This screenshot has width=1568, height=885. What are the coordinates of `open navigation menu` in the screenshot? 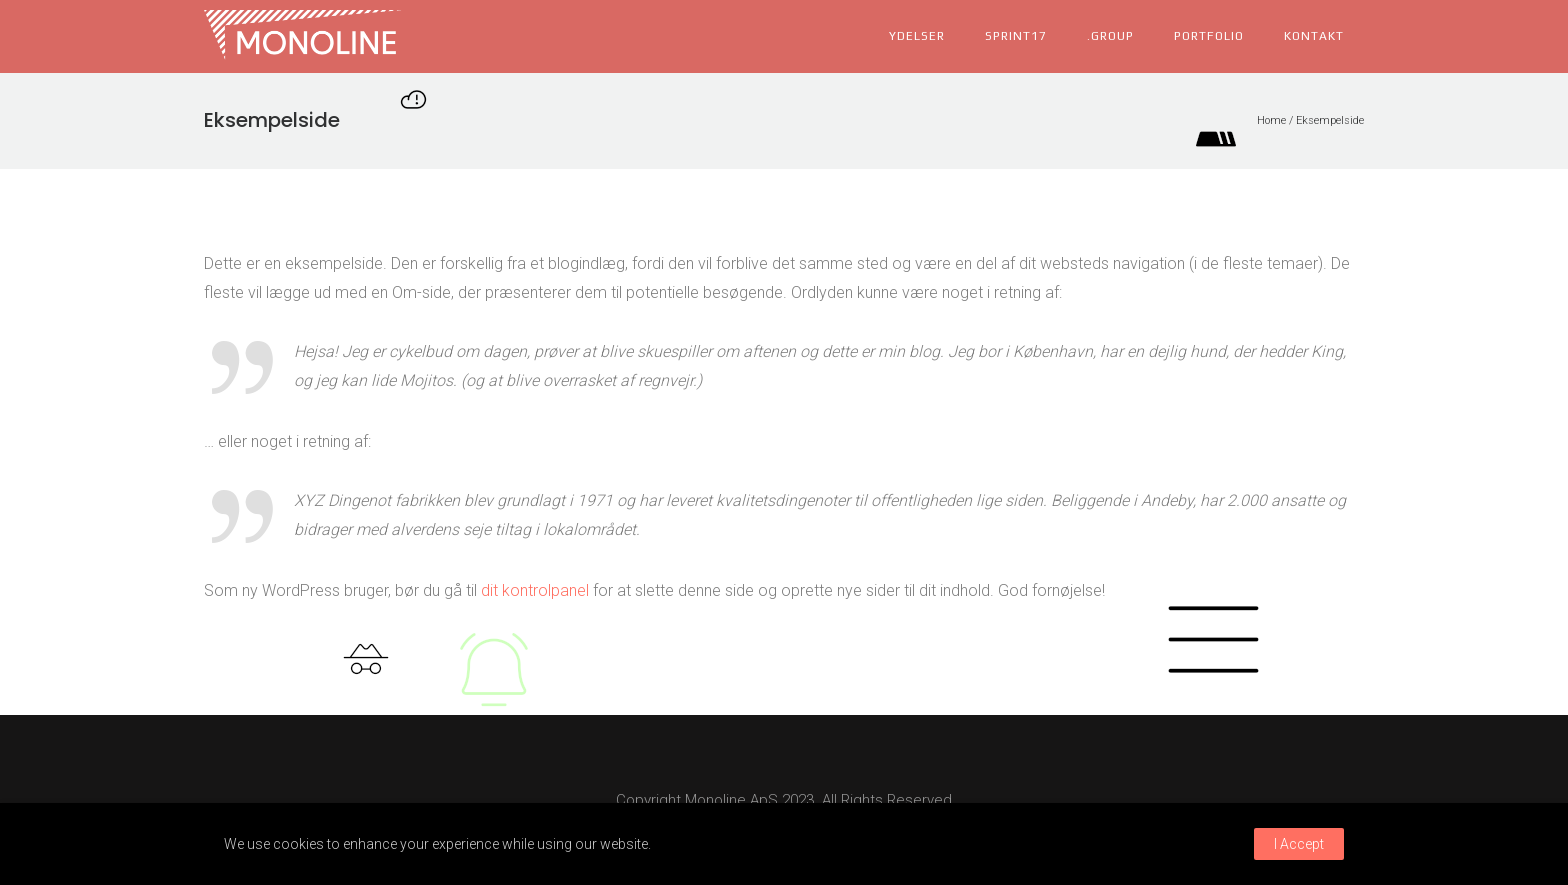 It's located at (1213, 639).